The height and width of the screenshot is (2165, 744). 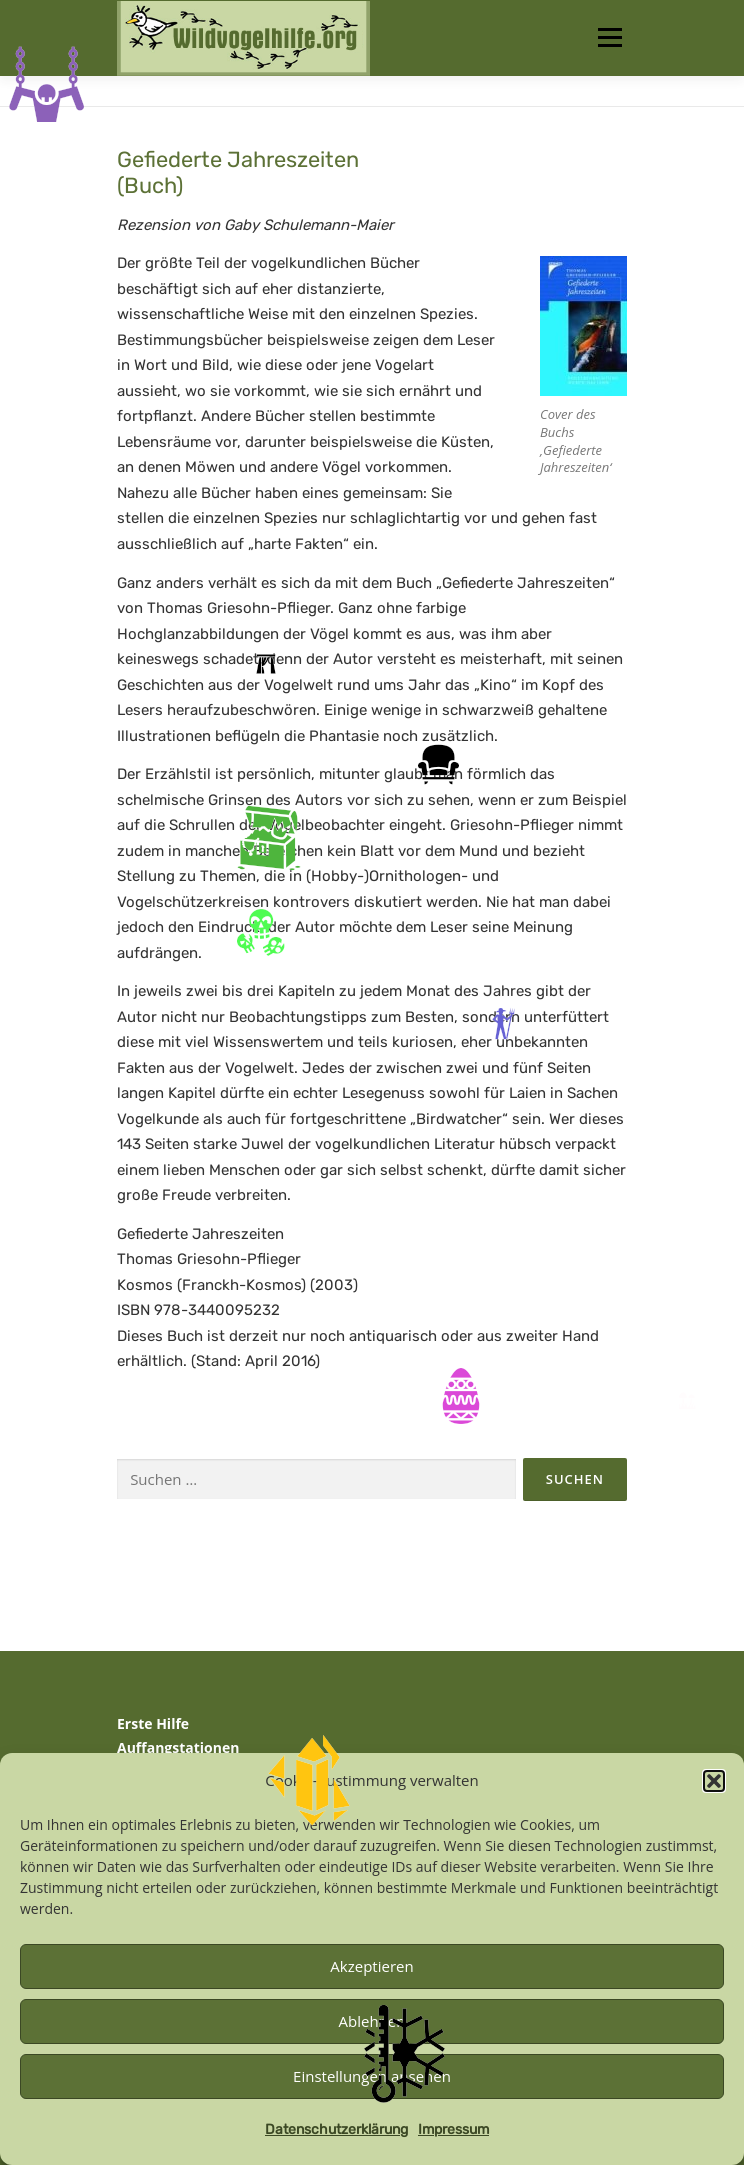 What do you see at coordinates (438, 764) in the screenshot?
I see `browse furniture or home decor items` at bounding box center [438, 764].